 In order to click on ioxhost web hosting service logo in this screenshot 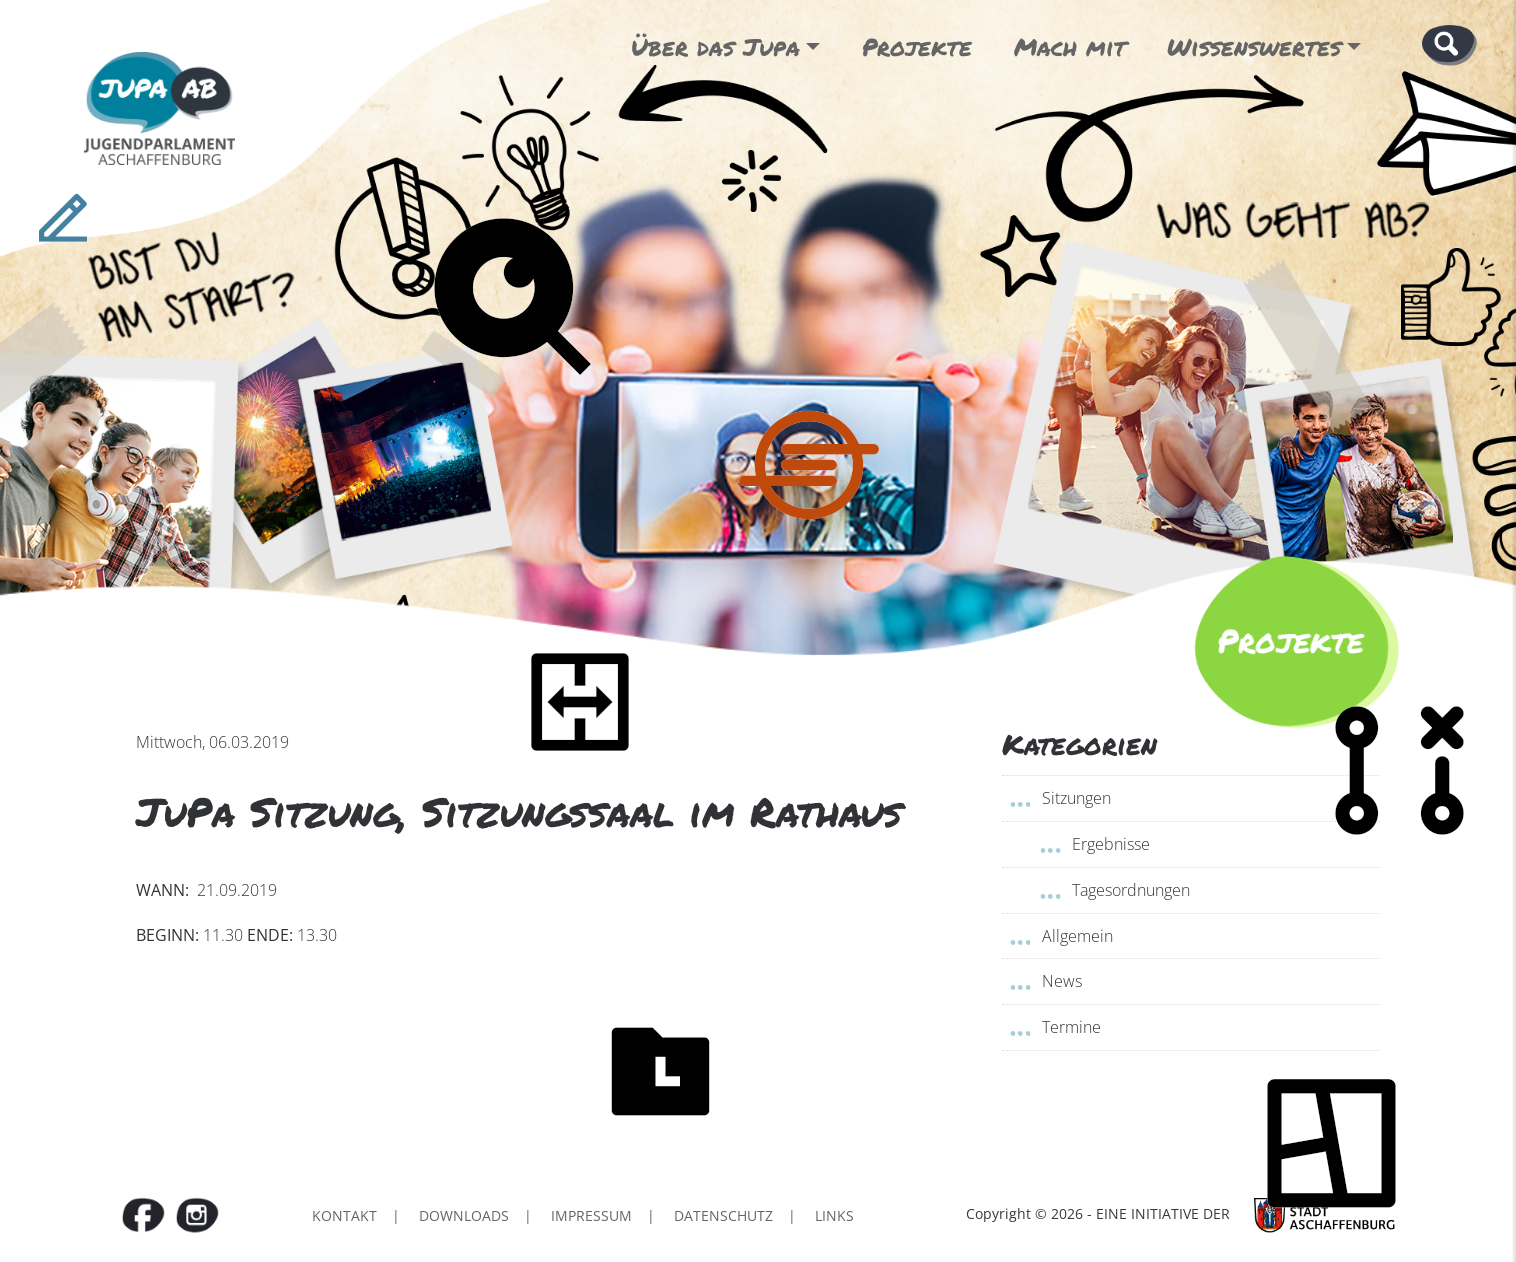, I will do `click(809, 465)`.